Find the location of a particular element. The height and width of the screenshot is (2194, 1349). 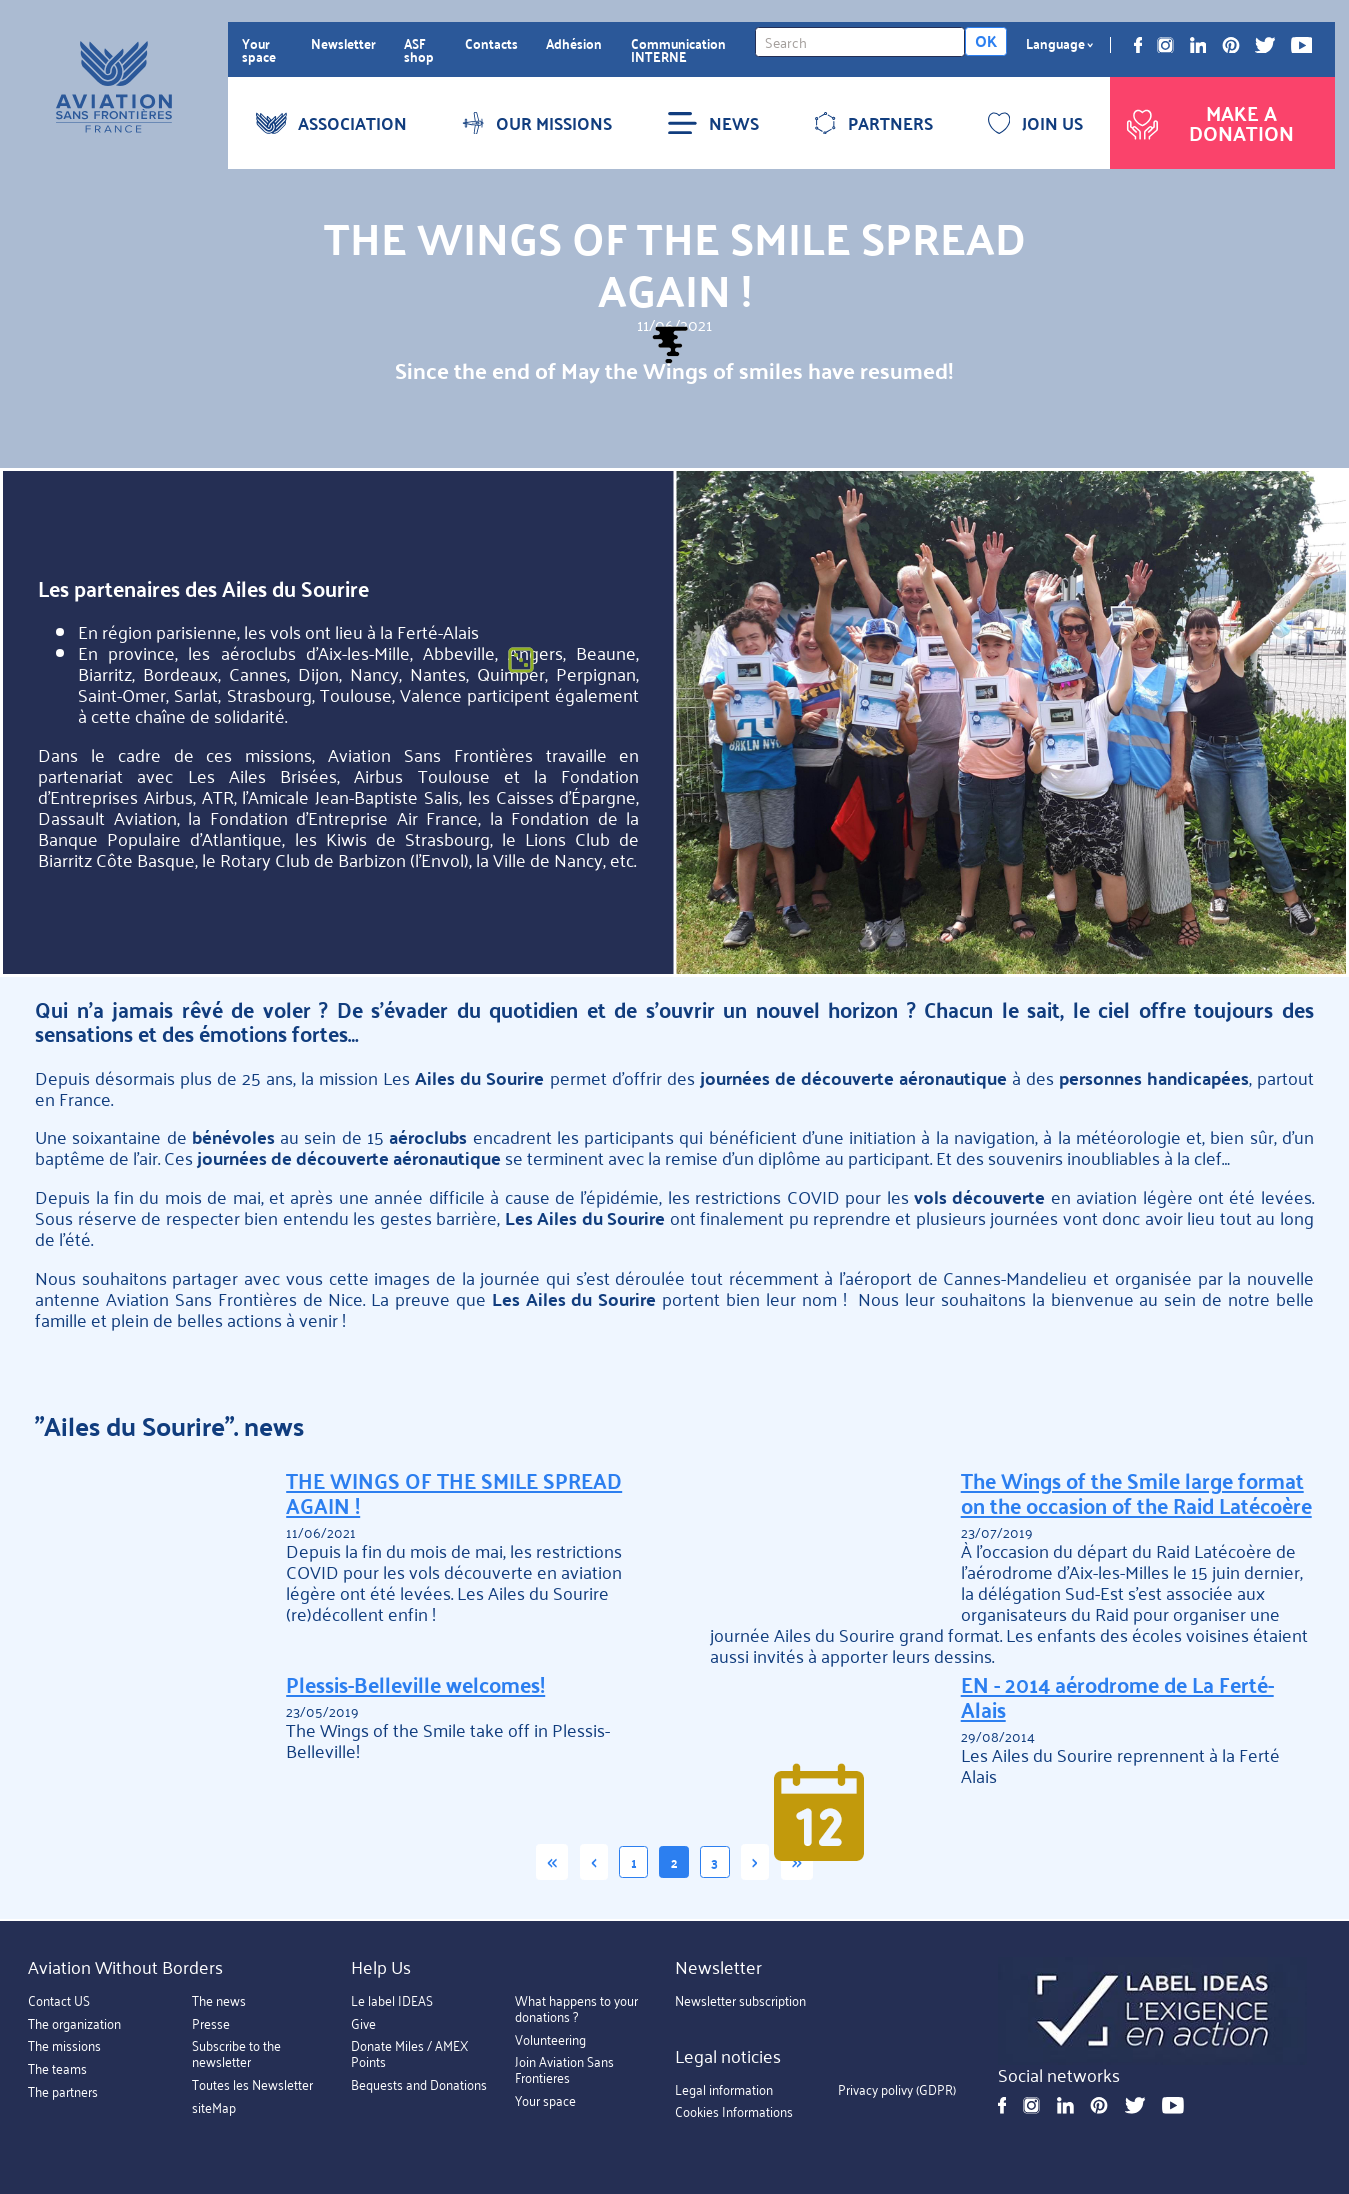

randomize or shuffle content is located at coordinates (521, 660).